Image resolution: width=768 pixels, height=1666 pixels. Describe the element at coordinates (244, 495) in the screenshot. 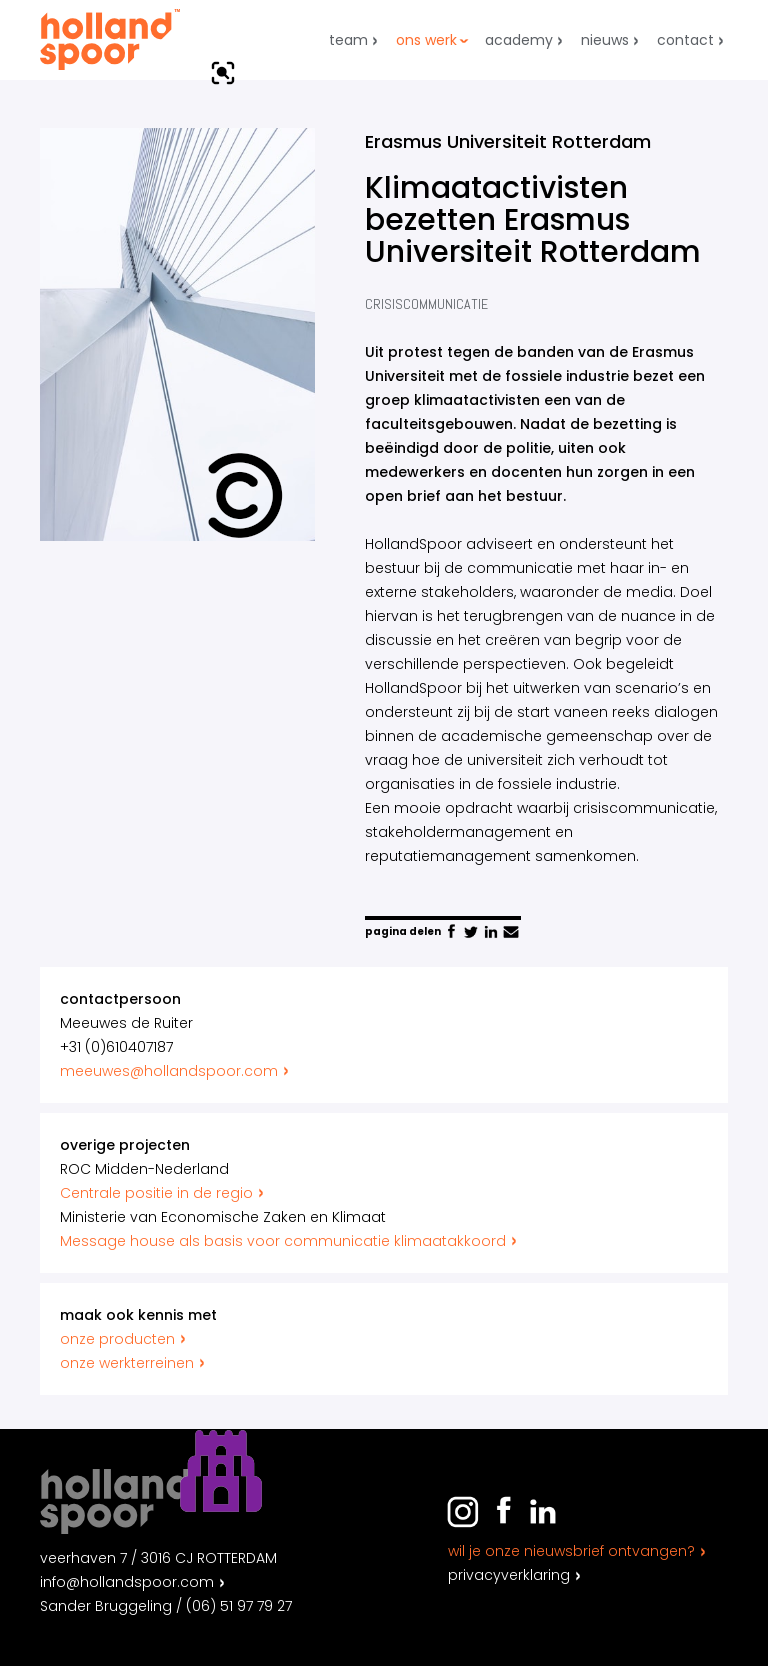

I see `comedy central brand logo` at that location.